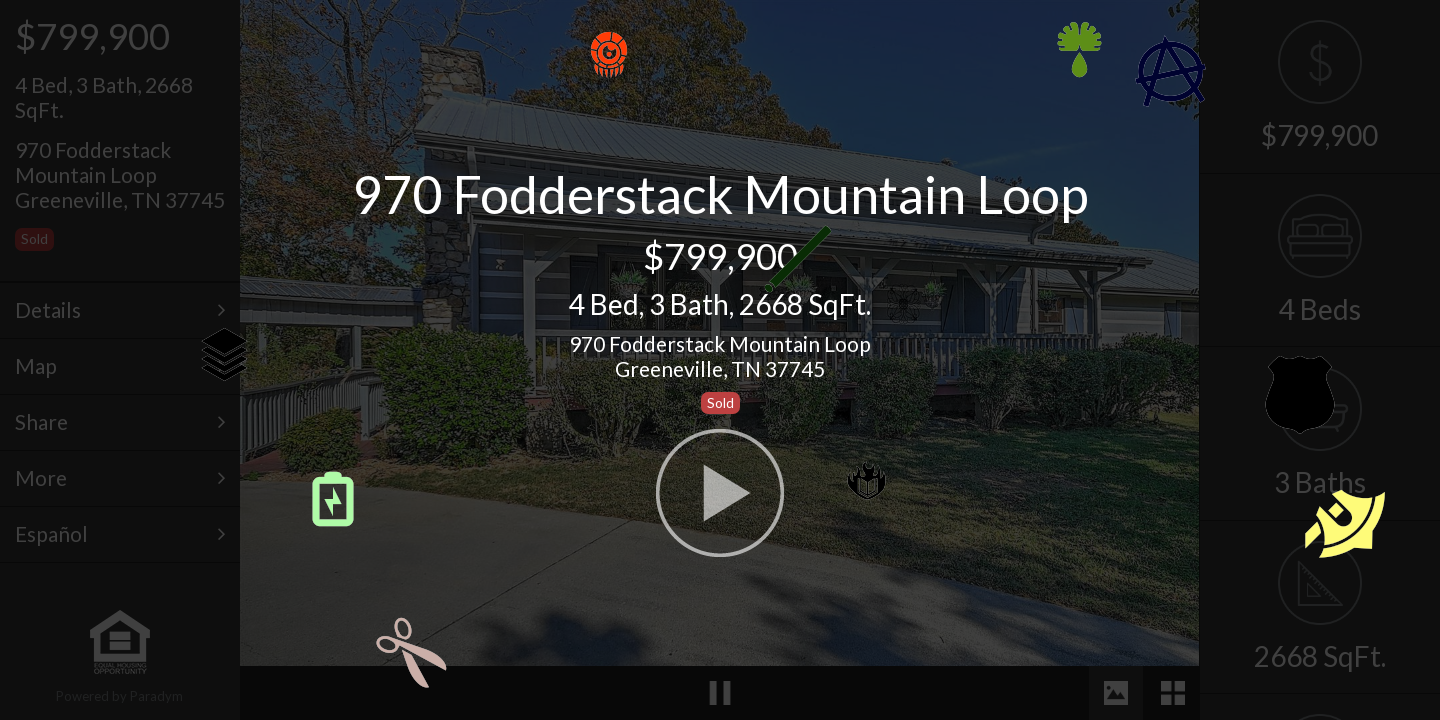  What do you see at coordinates (1079, 50) in the screenshot?
I see `indicates mental fatigue or cognitive overload` at bounding box center [1079, 50].